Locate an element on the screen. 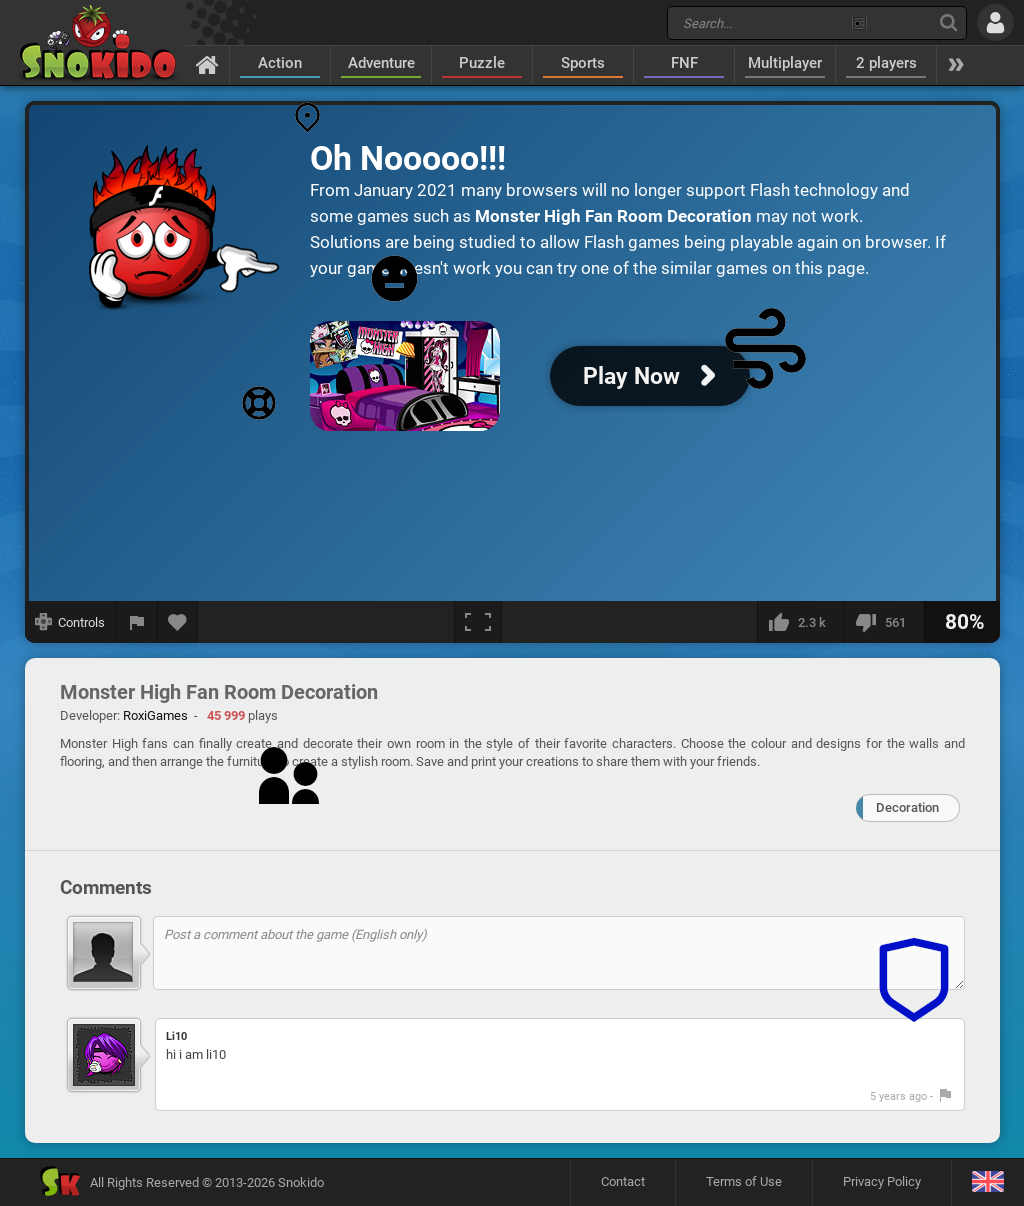 The image size is (1024, 1206). view or select a location on the map is located at coordinates (307, 116).